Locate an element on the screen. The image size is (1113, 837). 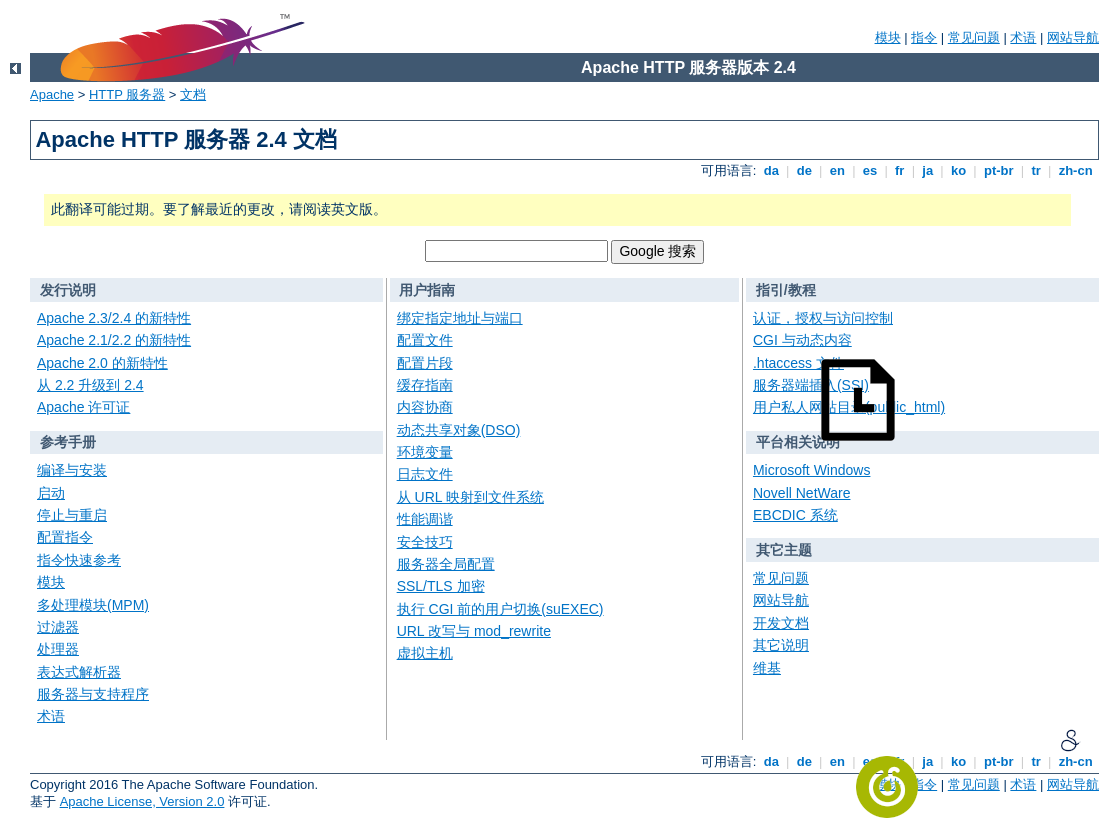
open netease cloud music app is located at coordinates (887, 787).